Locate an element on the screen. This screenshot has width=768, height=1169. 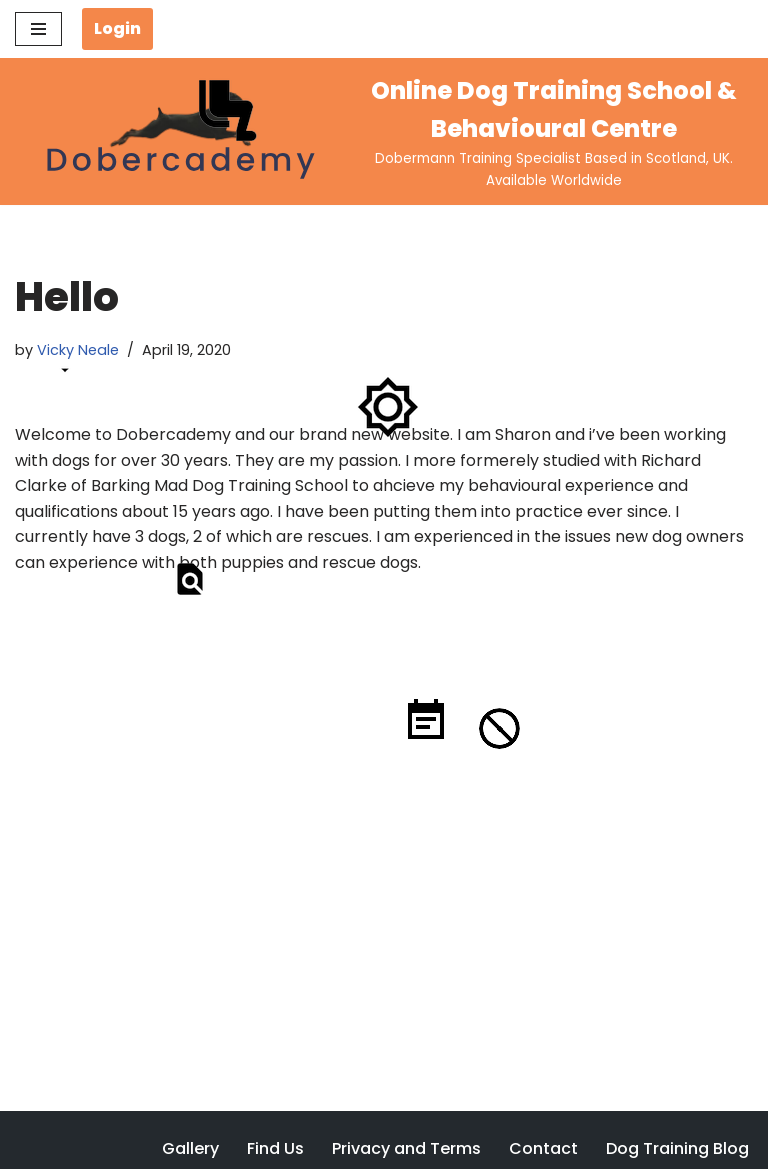
adjust screen brightness settings is located at coordinates (388, 407).